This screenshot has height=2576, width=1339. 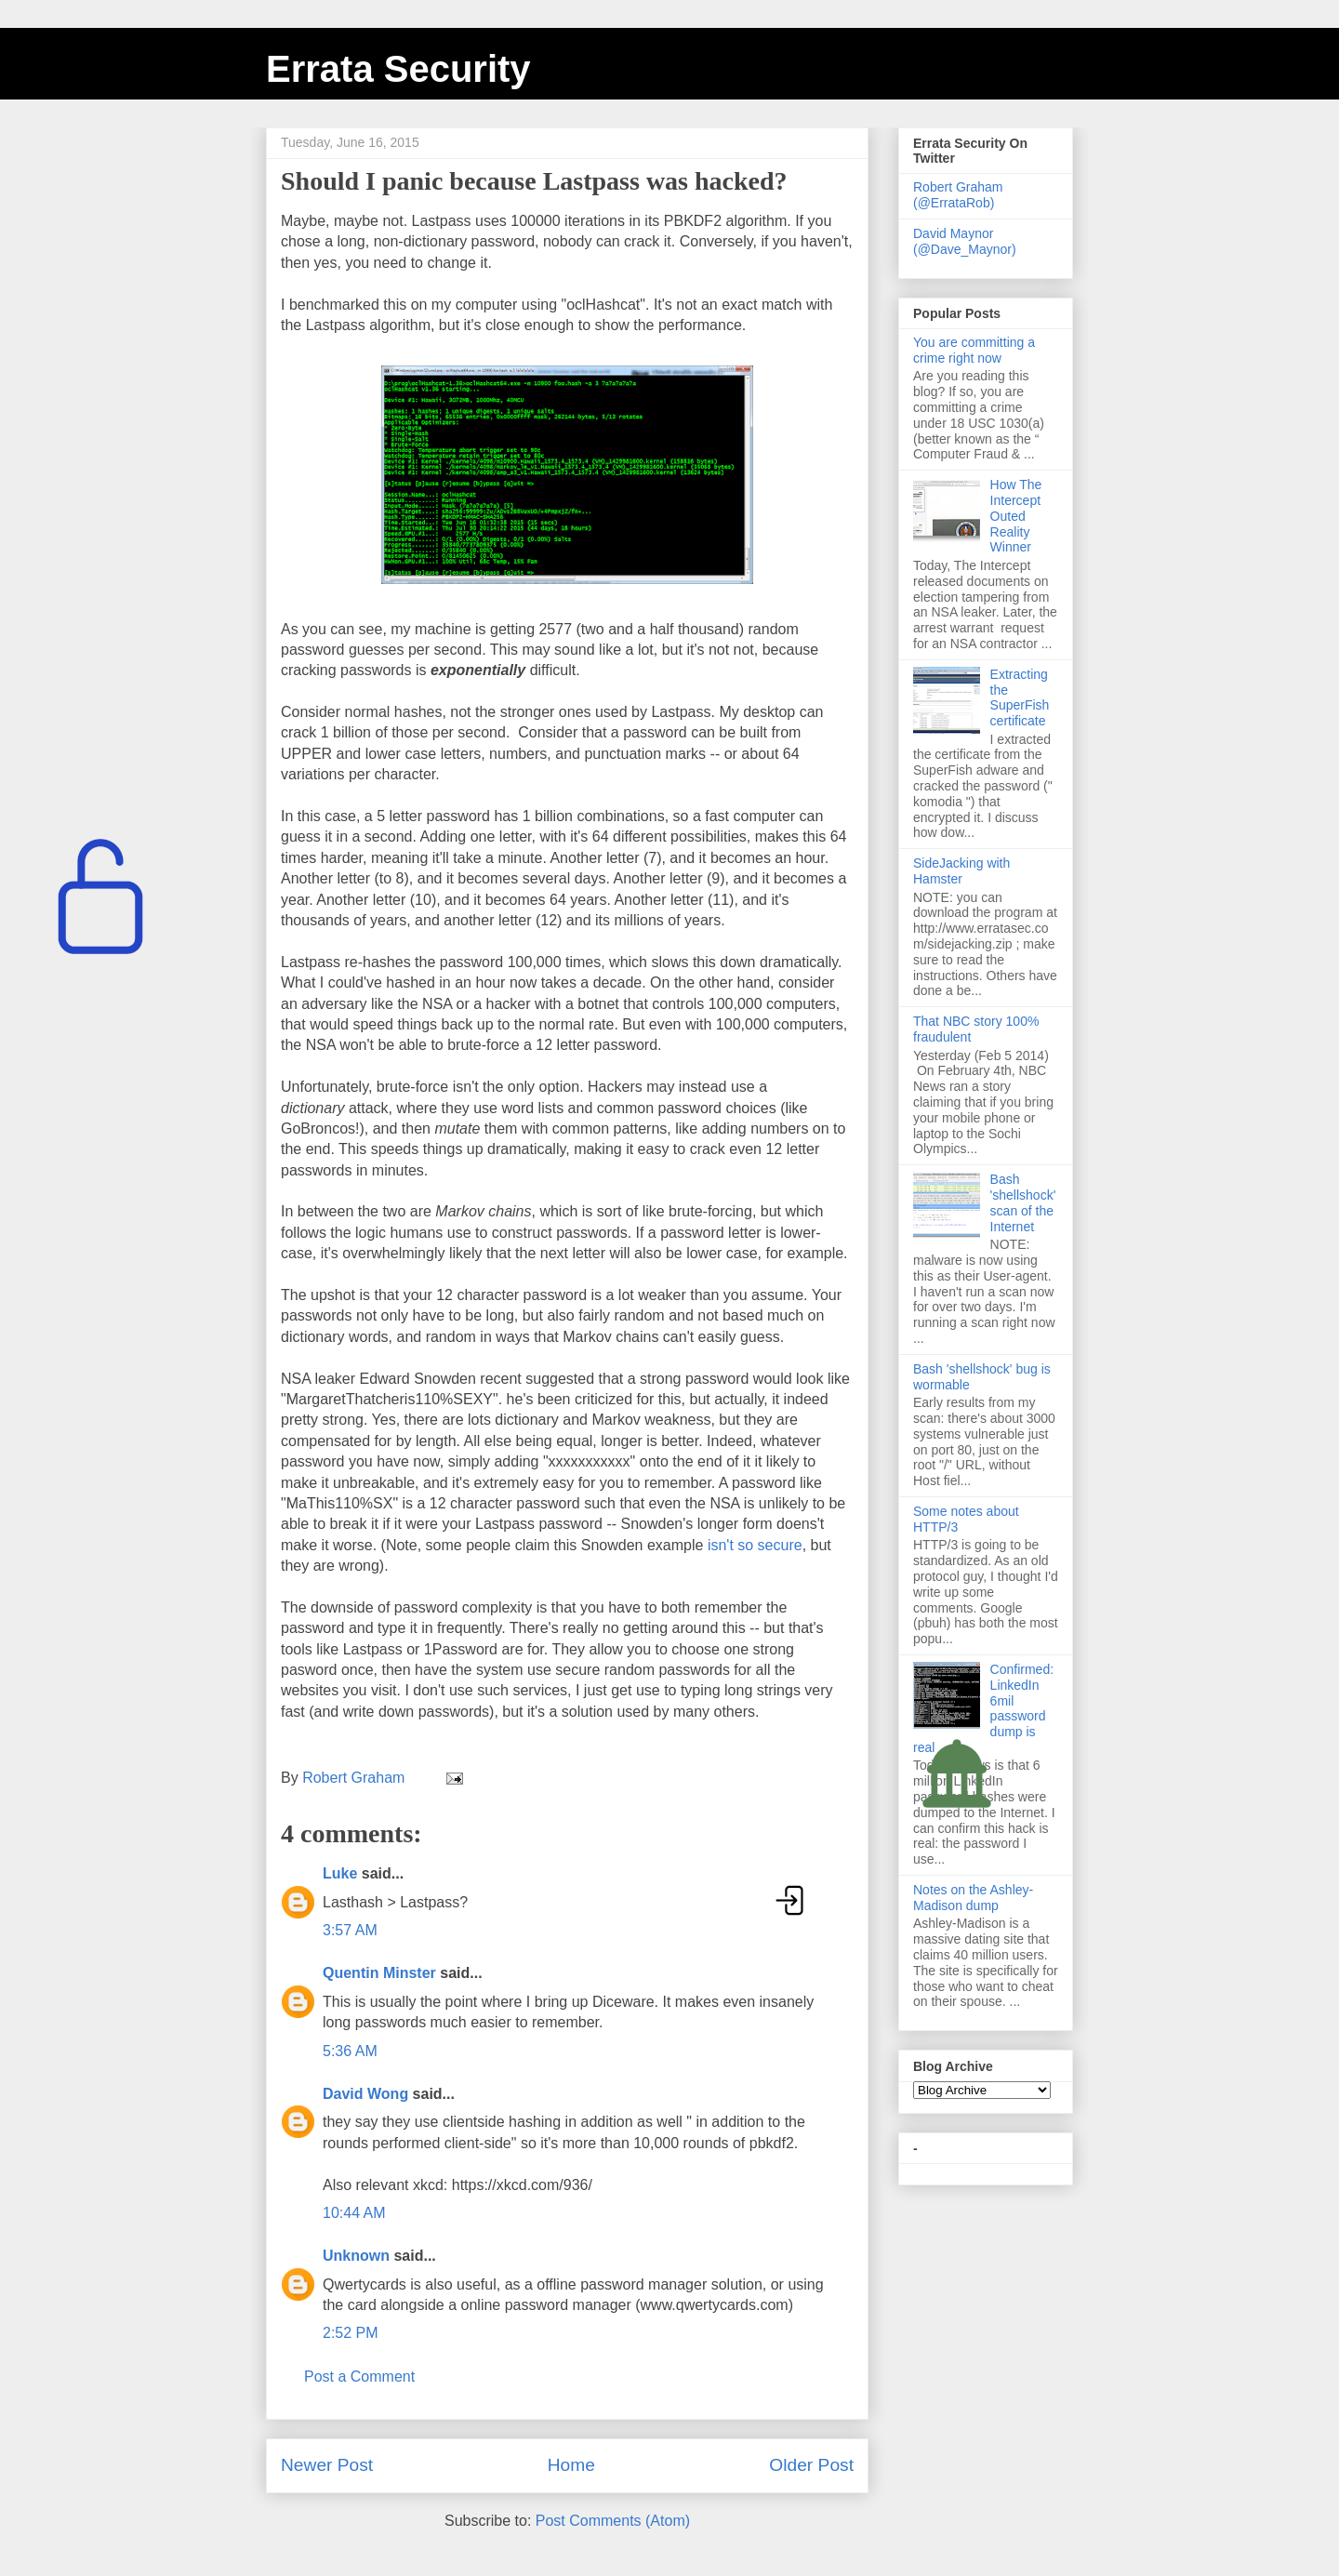 What do you see at coordinates (100, 896) in the screenshot?
I see `indicates an unlocked or unsecured state` at bounding box center [100, 896].